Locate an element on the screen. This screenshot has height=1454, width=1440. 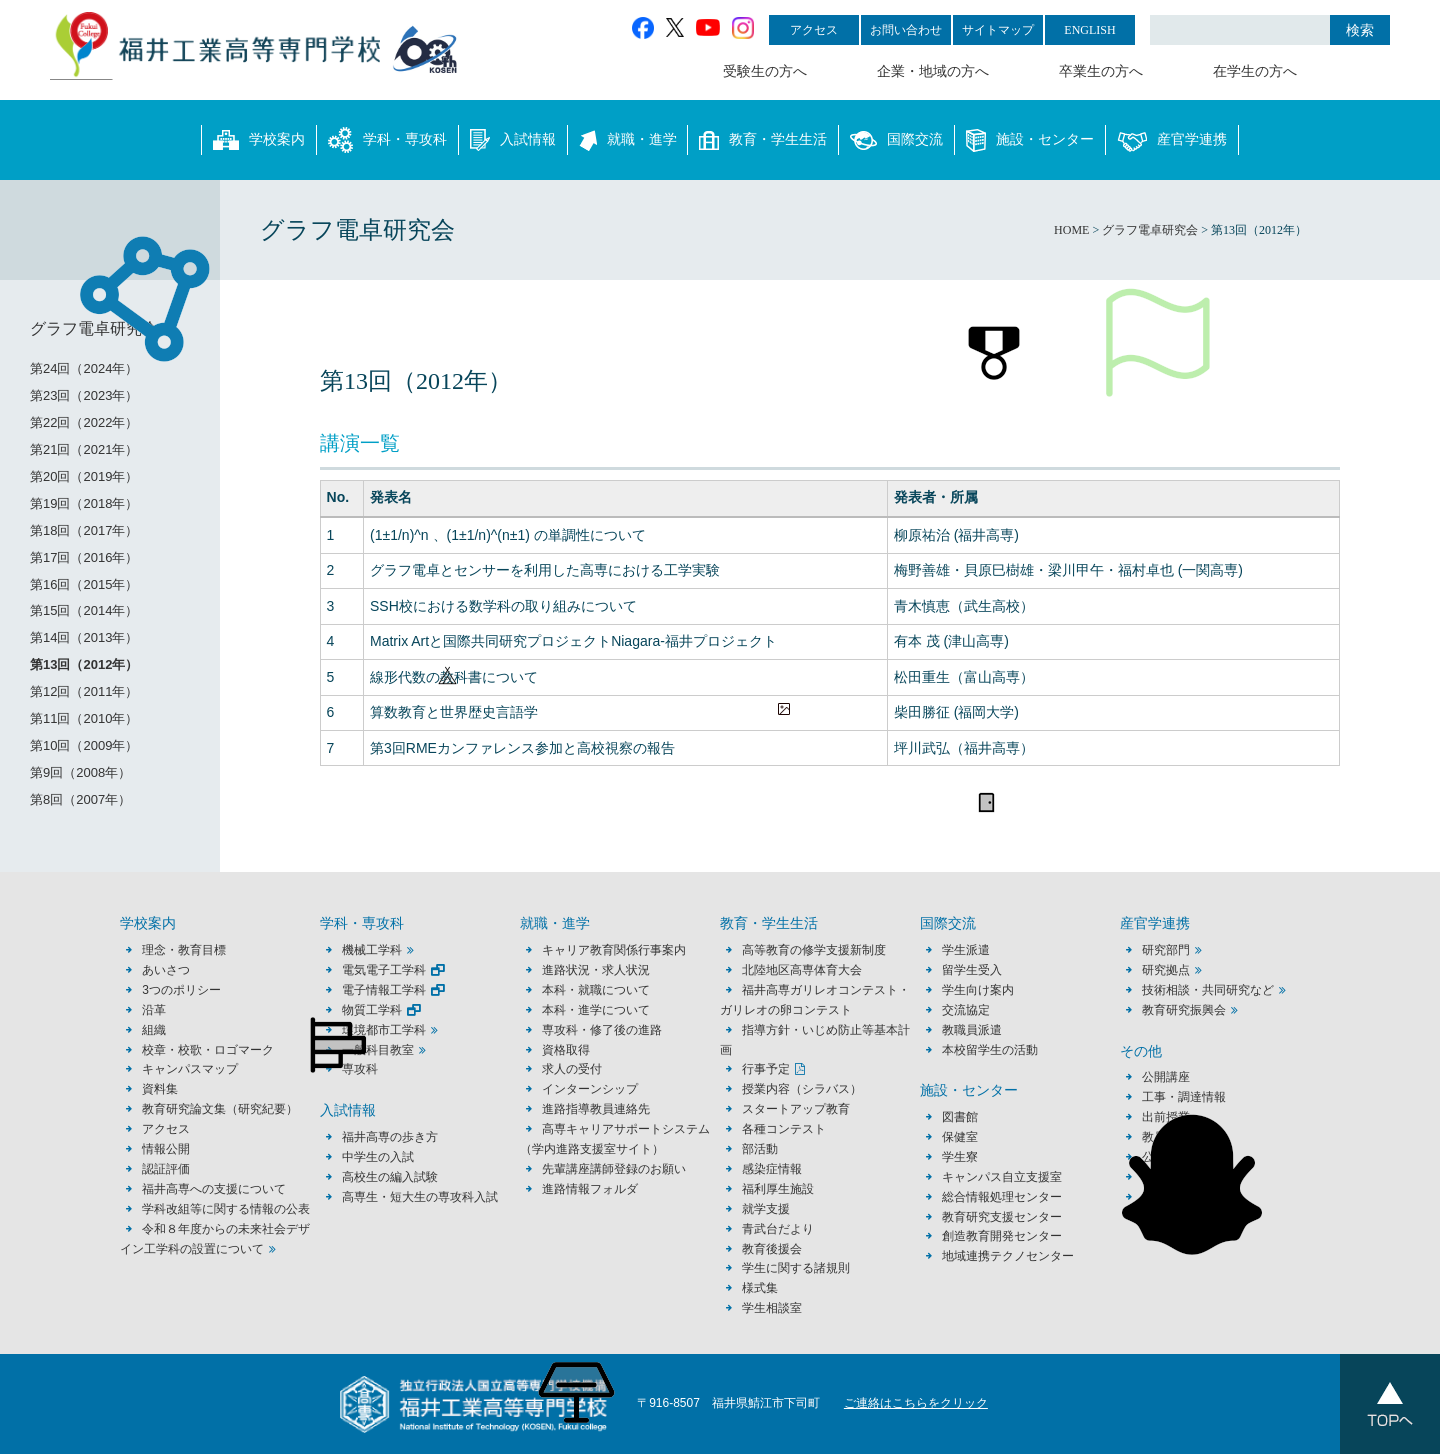
view camping or outdoor accommodations is located at coordinates (447, 676).